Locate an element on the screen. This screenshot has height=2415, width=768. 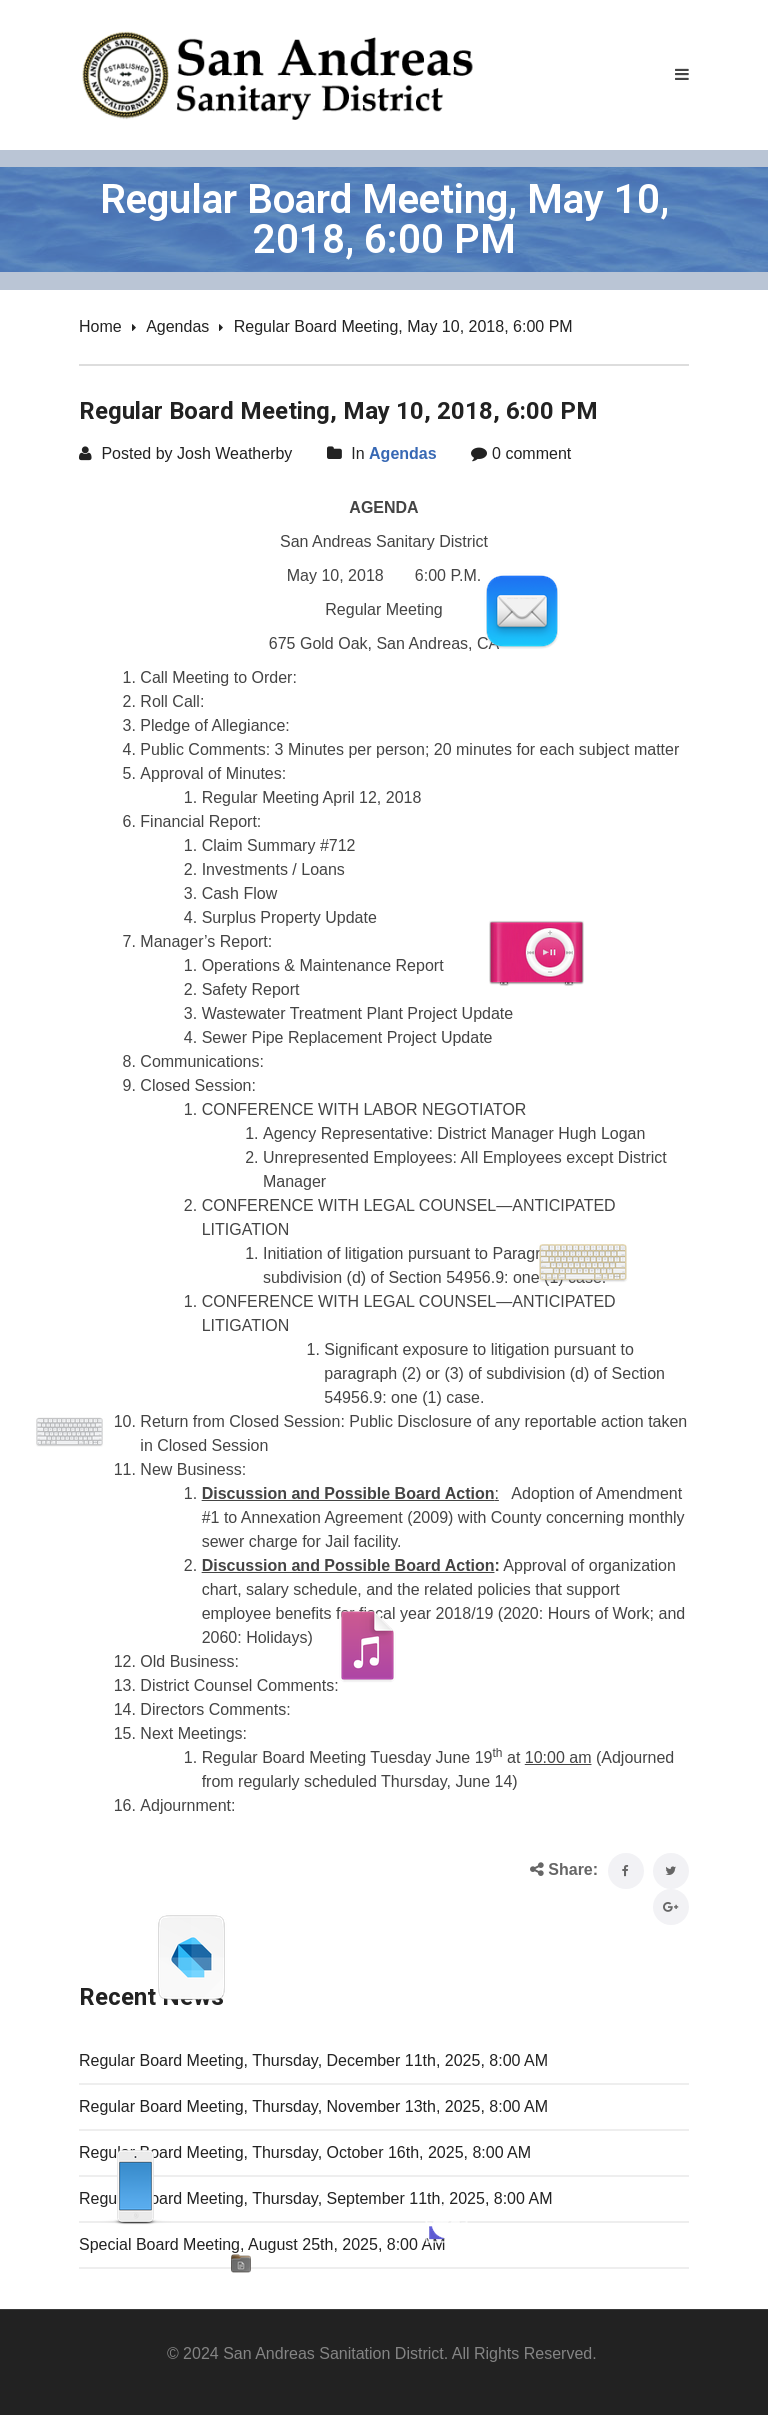
connect a wireless bluetooth keyboard is located at coordinates (69, 1431).